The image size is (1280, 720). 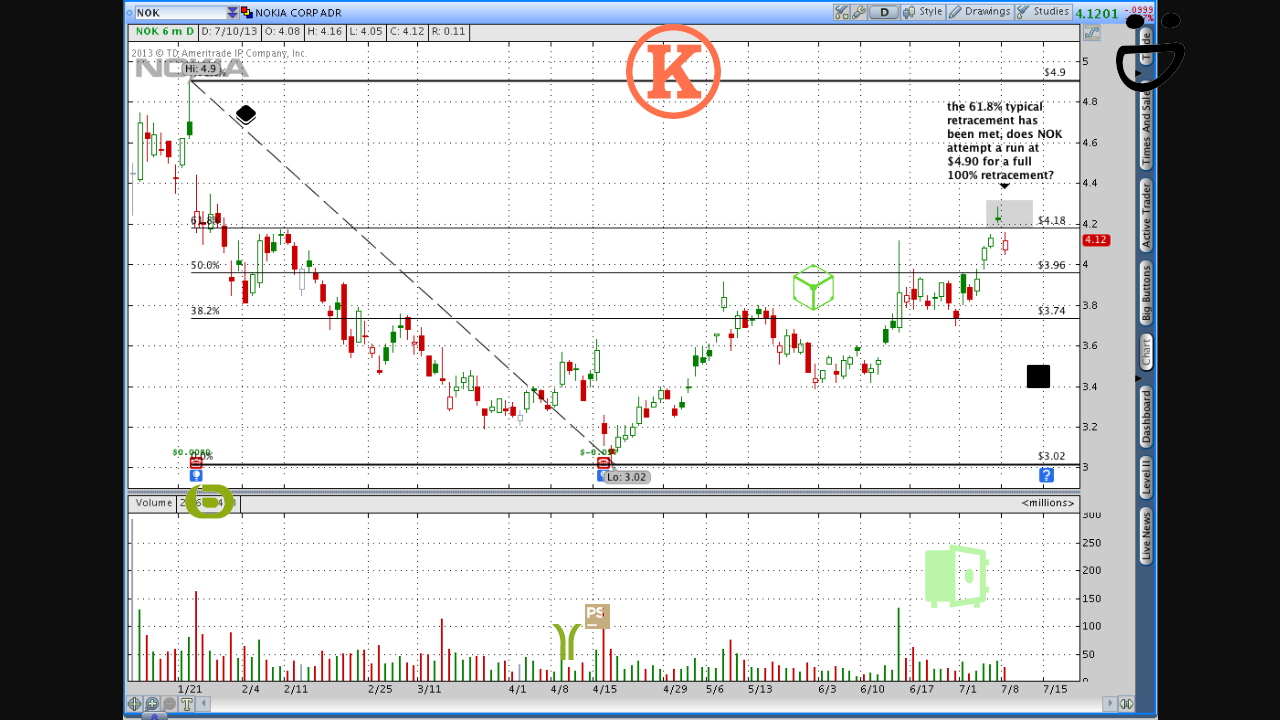 I want to click on openlayers mapping library logo, so click(x=246, y=115).